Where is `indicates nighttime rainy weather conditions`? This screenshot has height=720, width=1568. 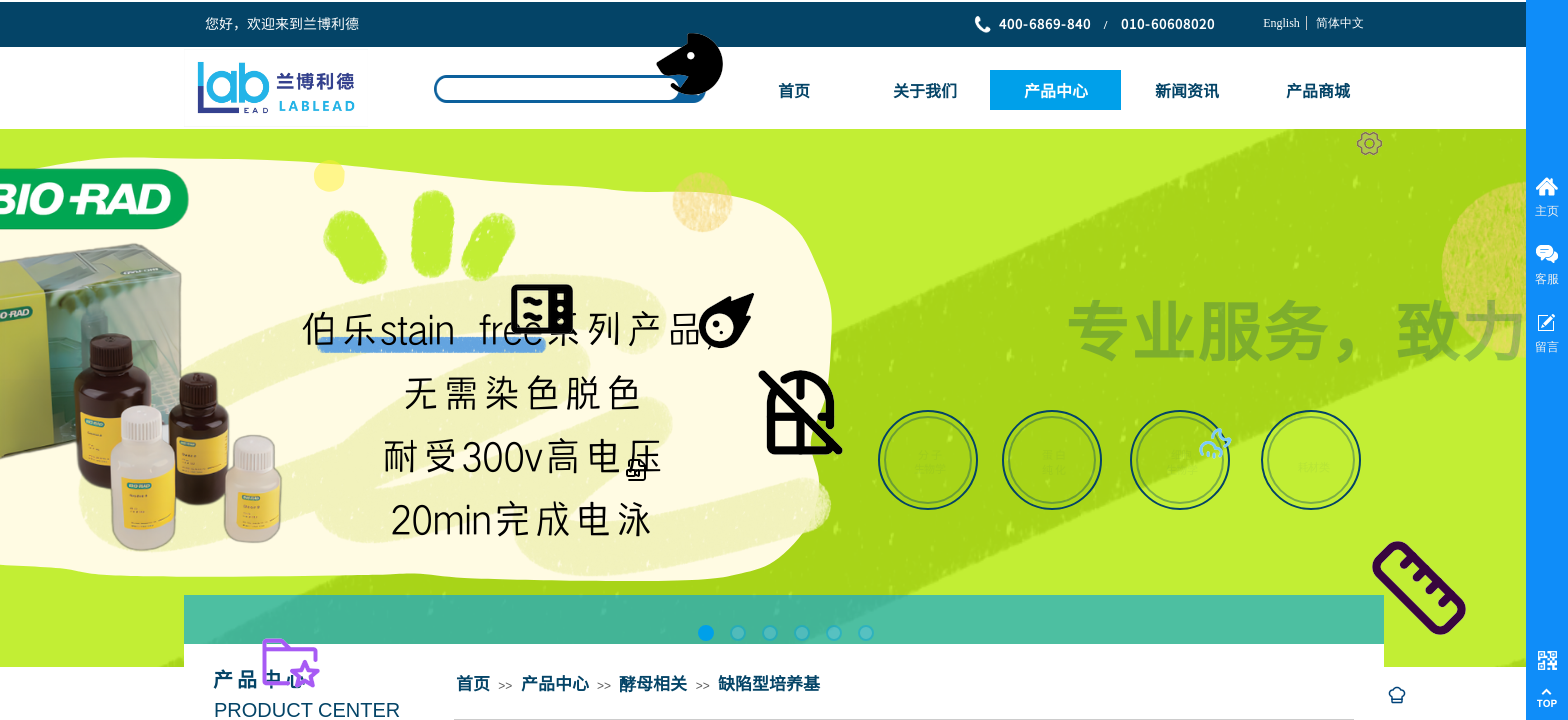
indicates nighttime rainy weather conditions is located at coordinates (1215, 442).